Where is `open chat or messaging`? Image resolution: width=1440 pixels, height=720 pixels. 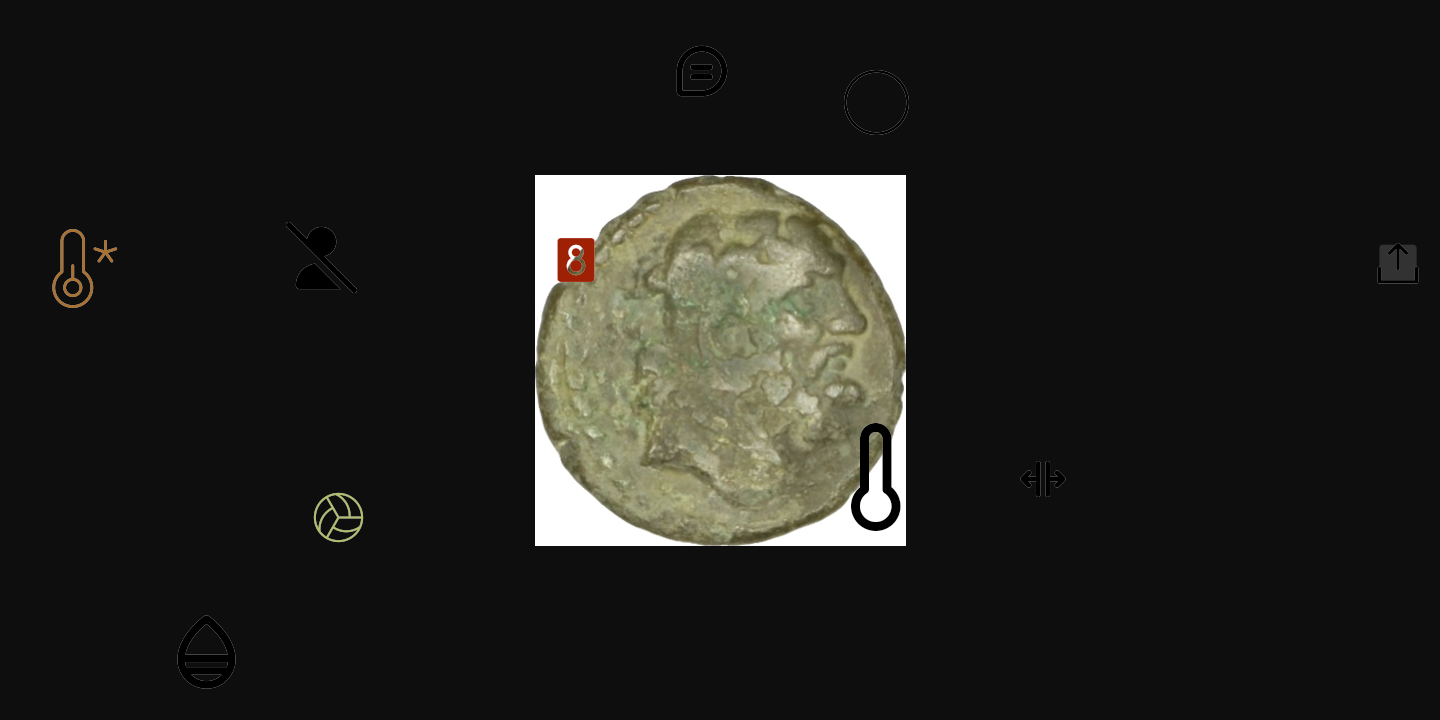
open chat or messaging is located at coordinates (701, 72).